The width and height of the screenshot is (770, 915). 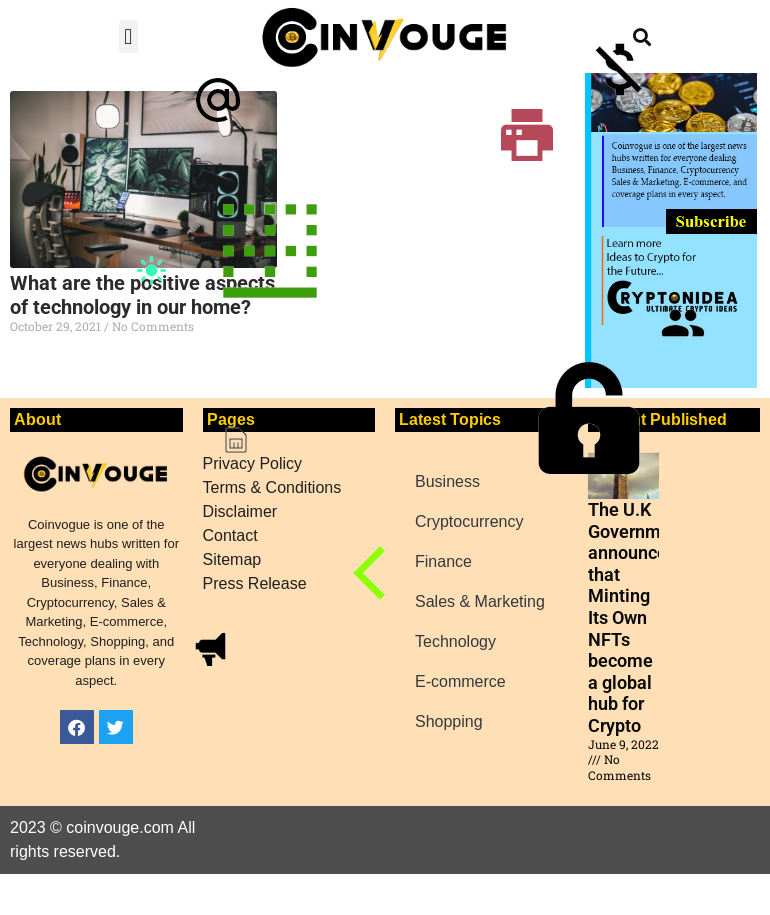 What do you see at coordinates (589, 418) in the screenshot?
I see `unlock or access secured content` at bounding box center [589, 418].